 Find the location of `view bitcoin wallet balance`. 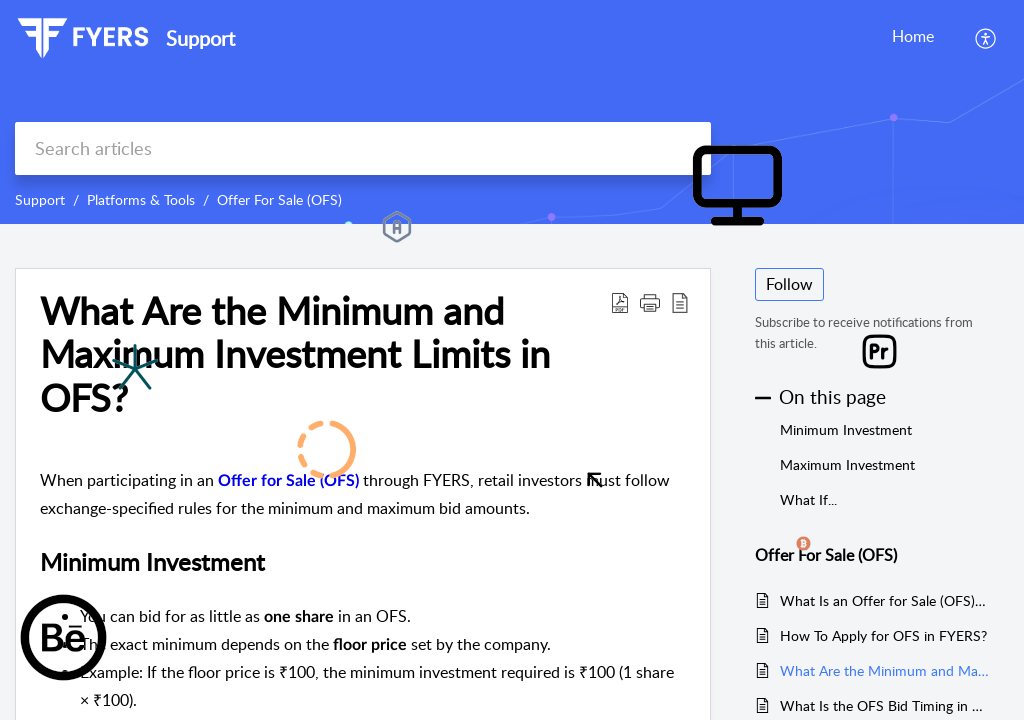

view bitcoin wallet balance is located at coordinates (803, 543).